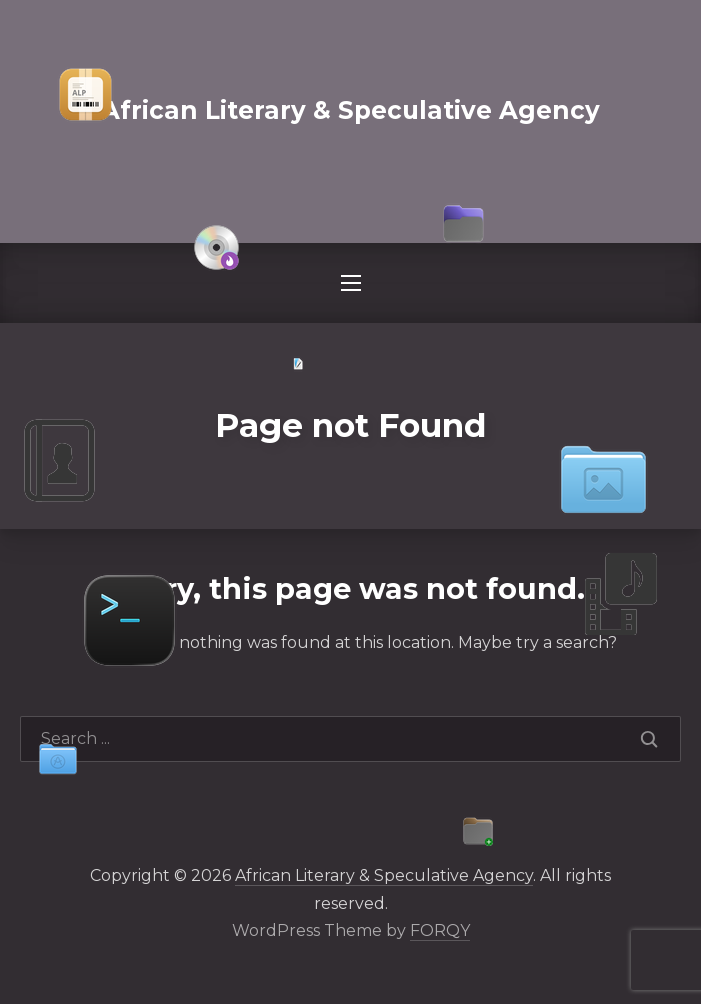 This screenshot has height=1004, width=701. What do you see at coordinates (621, 594) in the screenshot?
I see `access multimedia applications` at bounding box center [621, 594].